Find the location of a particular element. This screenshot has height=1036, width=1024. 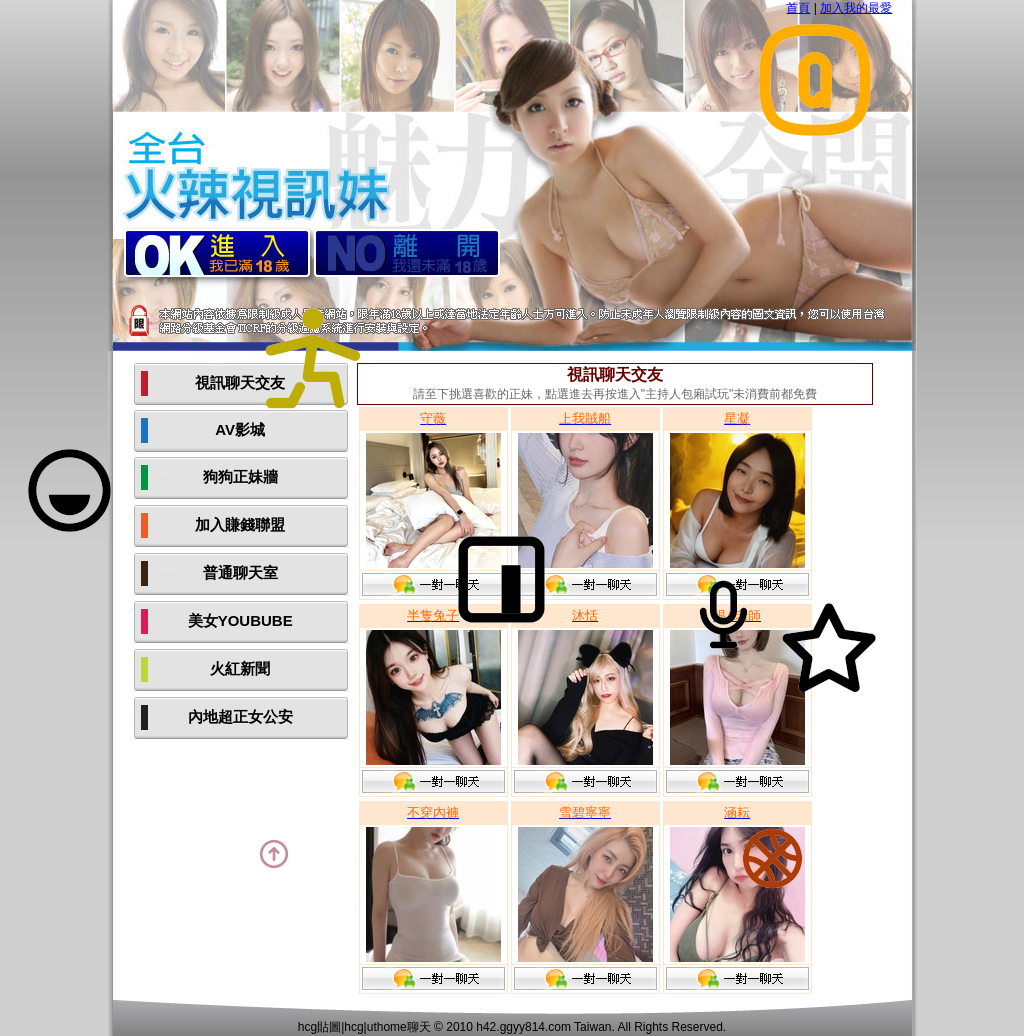

access basketball or sports-related content is located at coordinates (772, 858).